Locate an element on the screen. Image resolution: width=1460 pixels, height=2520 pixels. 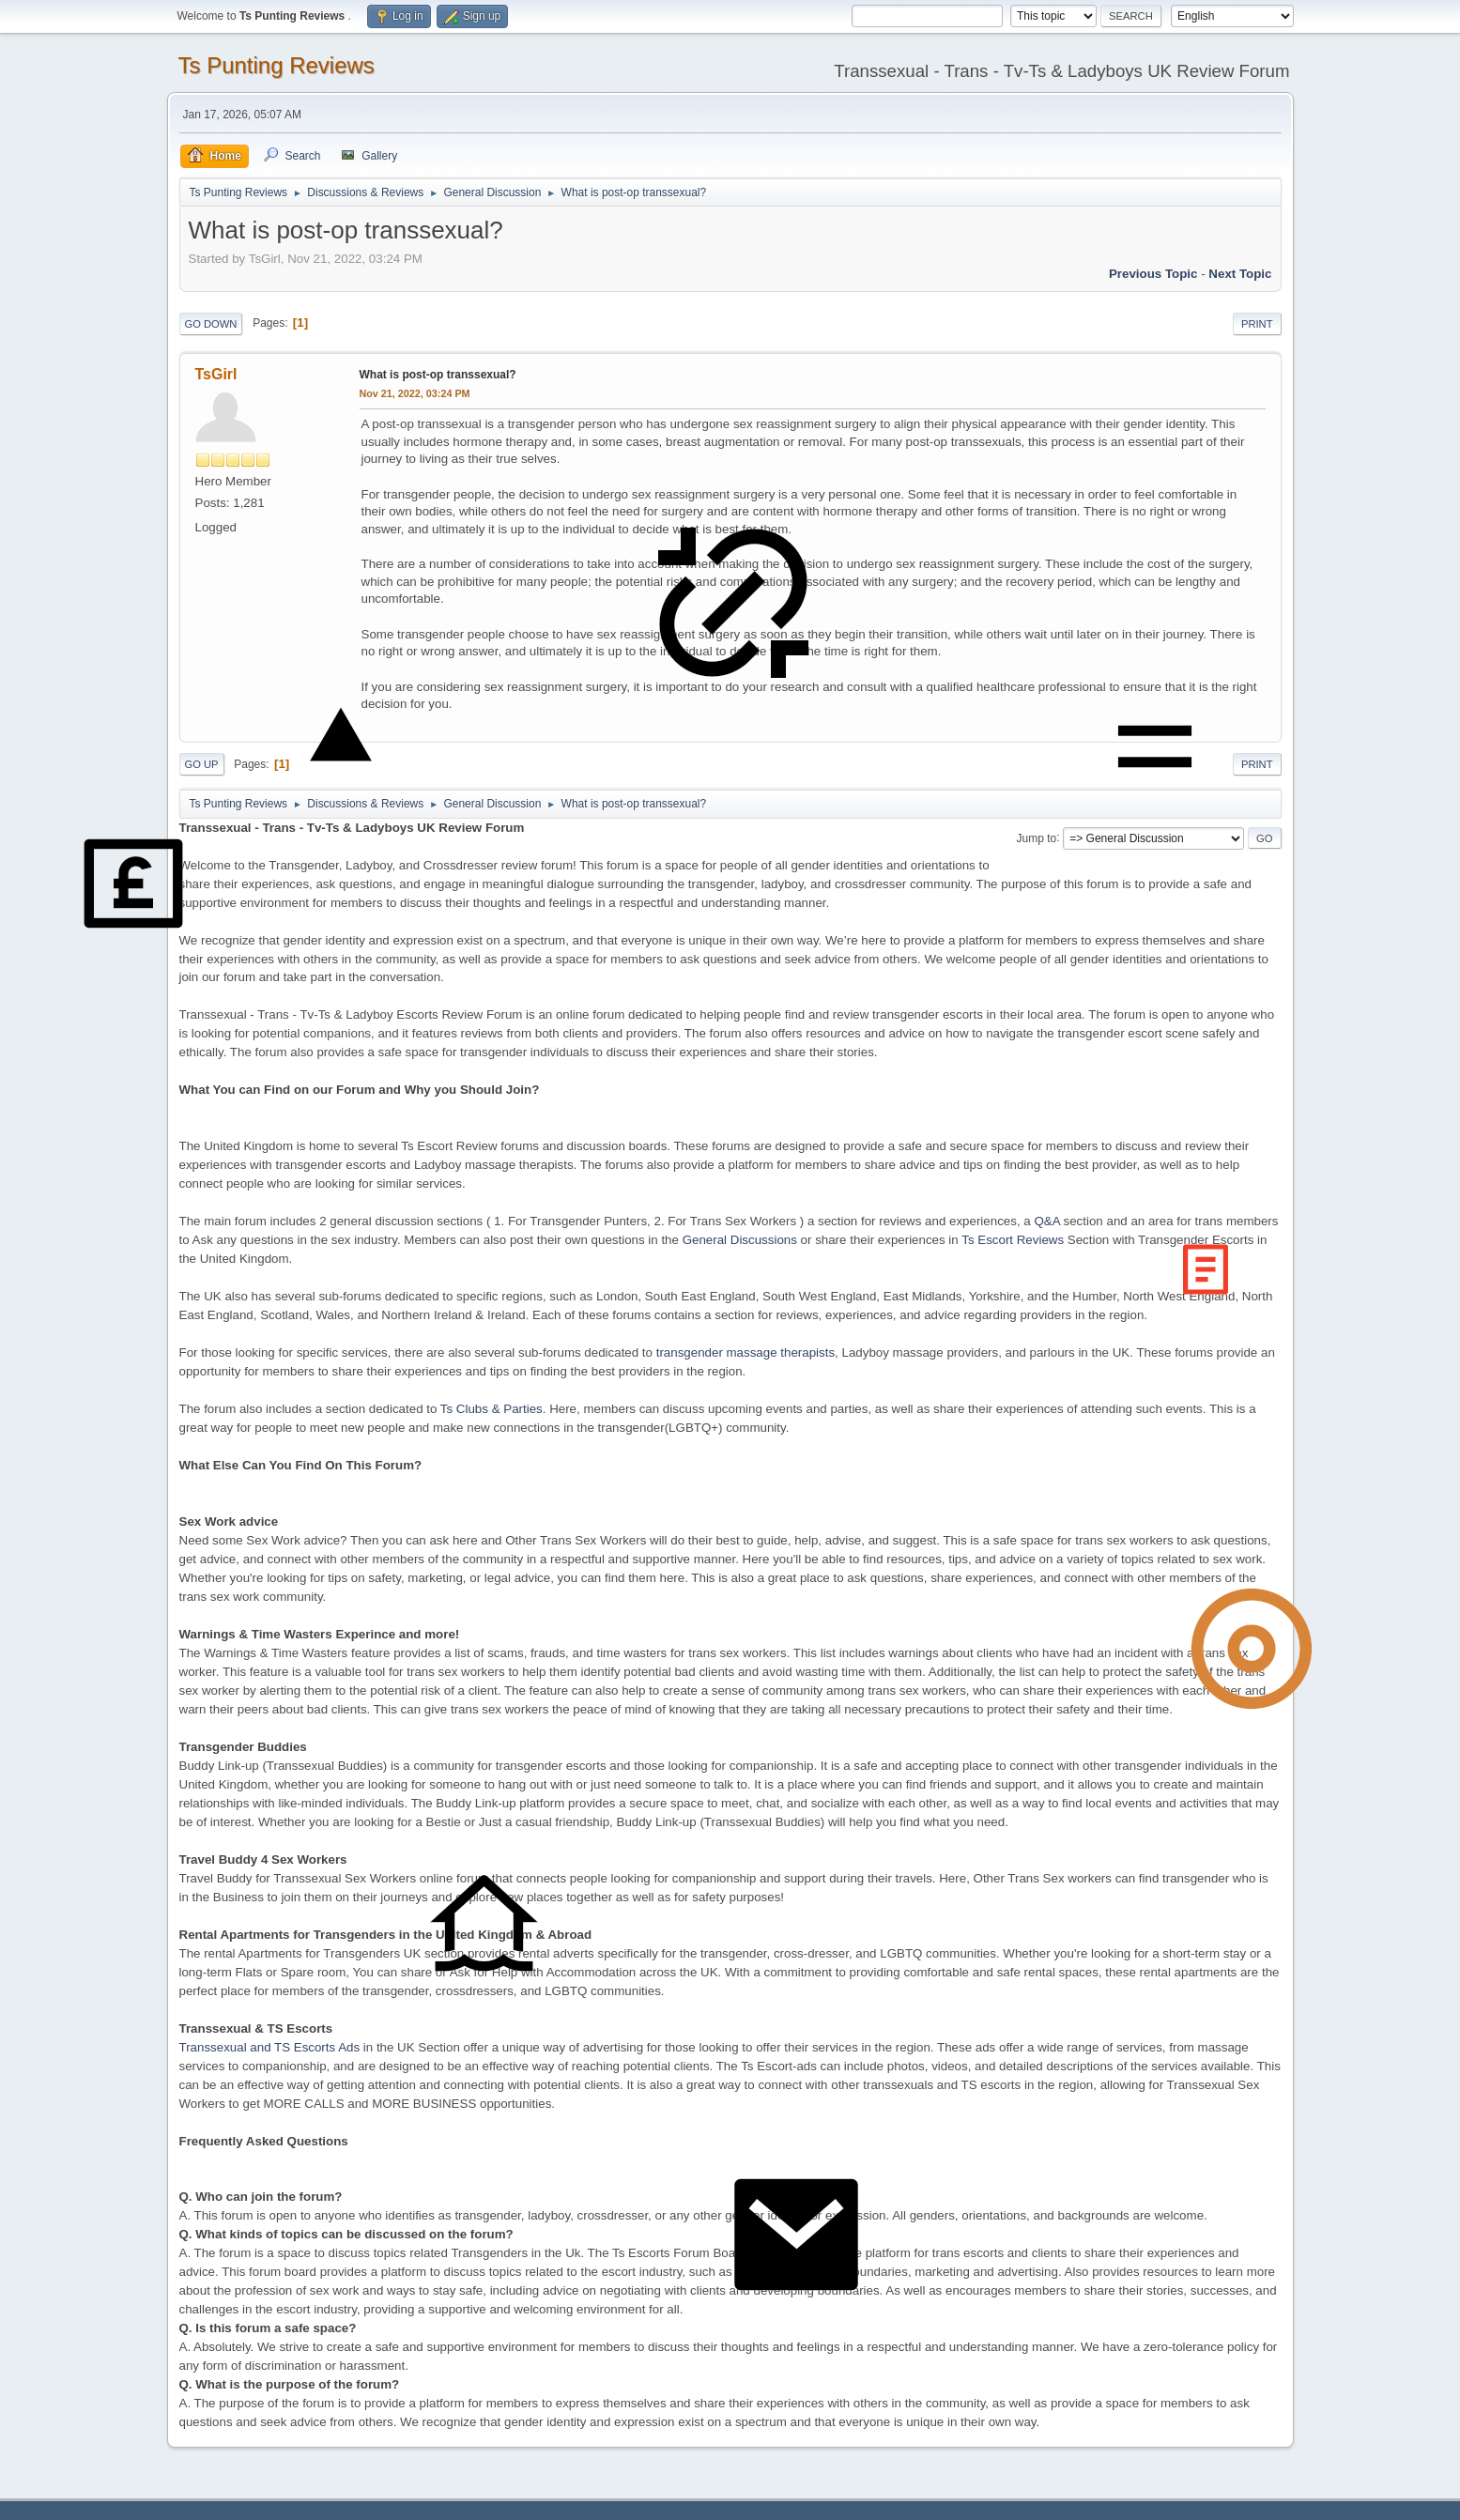
indicates equality or balance between values is located at coordinates (1155, 746).